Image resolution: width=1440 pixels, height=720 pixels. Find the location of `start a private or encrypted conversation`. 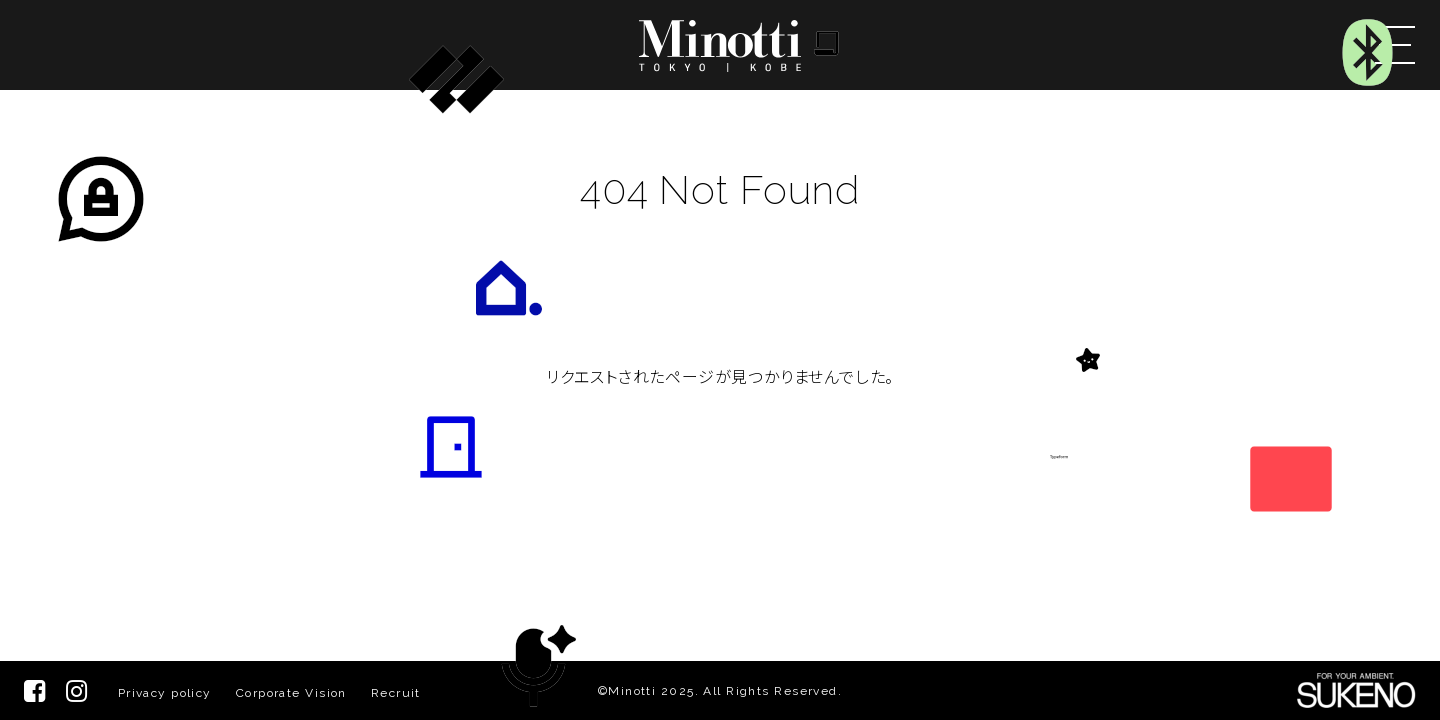

start a private or encrypted conversation is located at coordinates (101, 199).